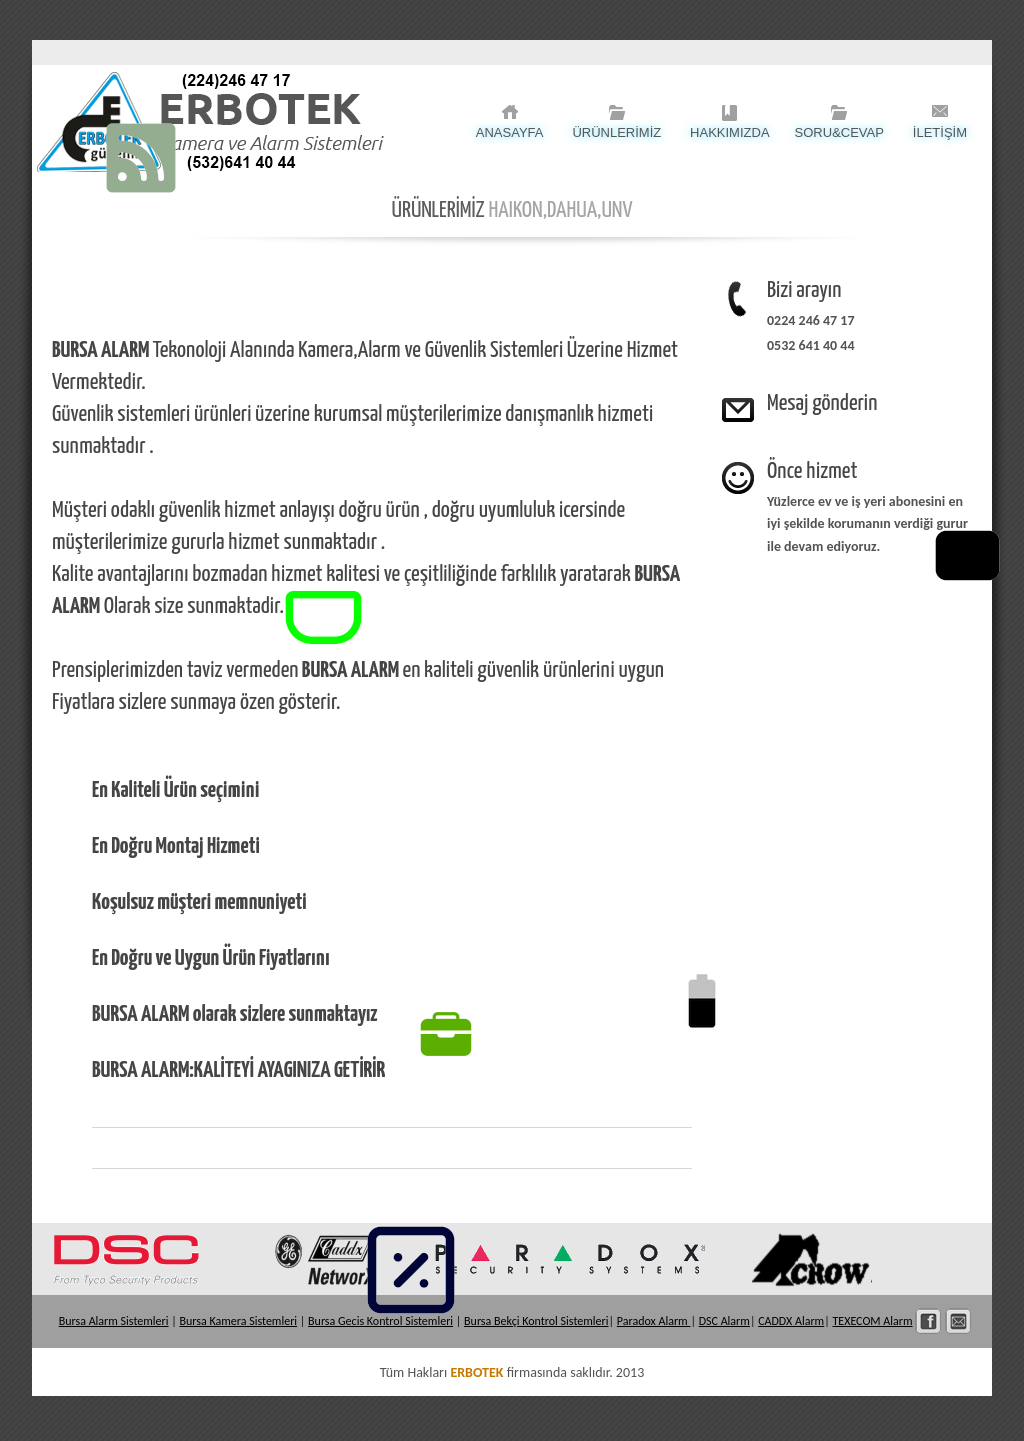 This screenshot has width=1024, height=1441. Describe the element at coordinates (967, 555) in the screenshot. I see `set image crop to 7:5 aspect ratio` at that location.